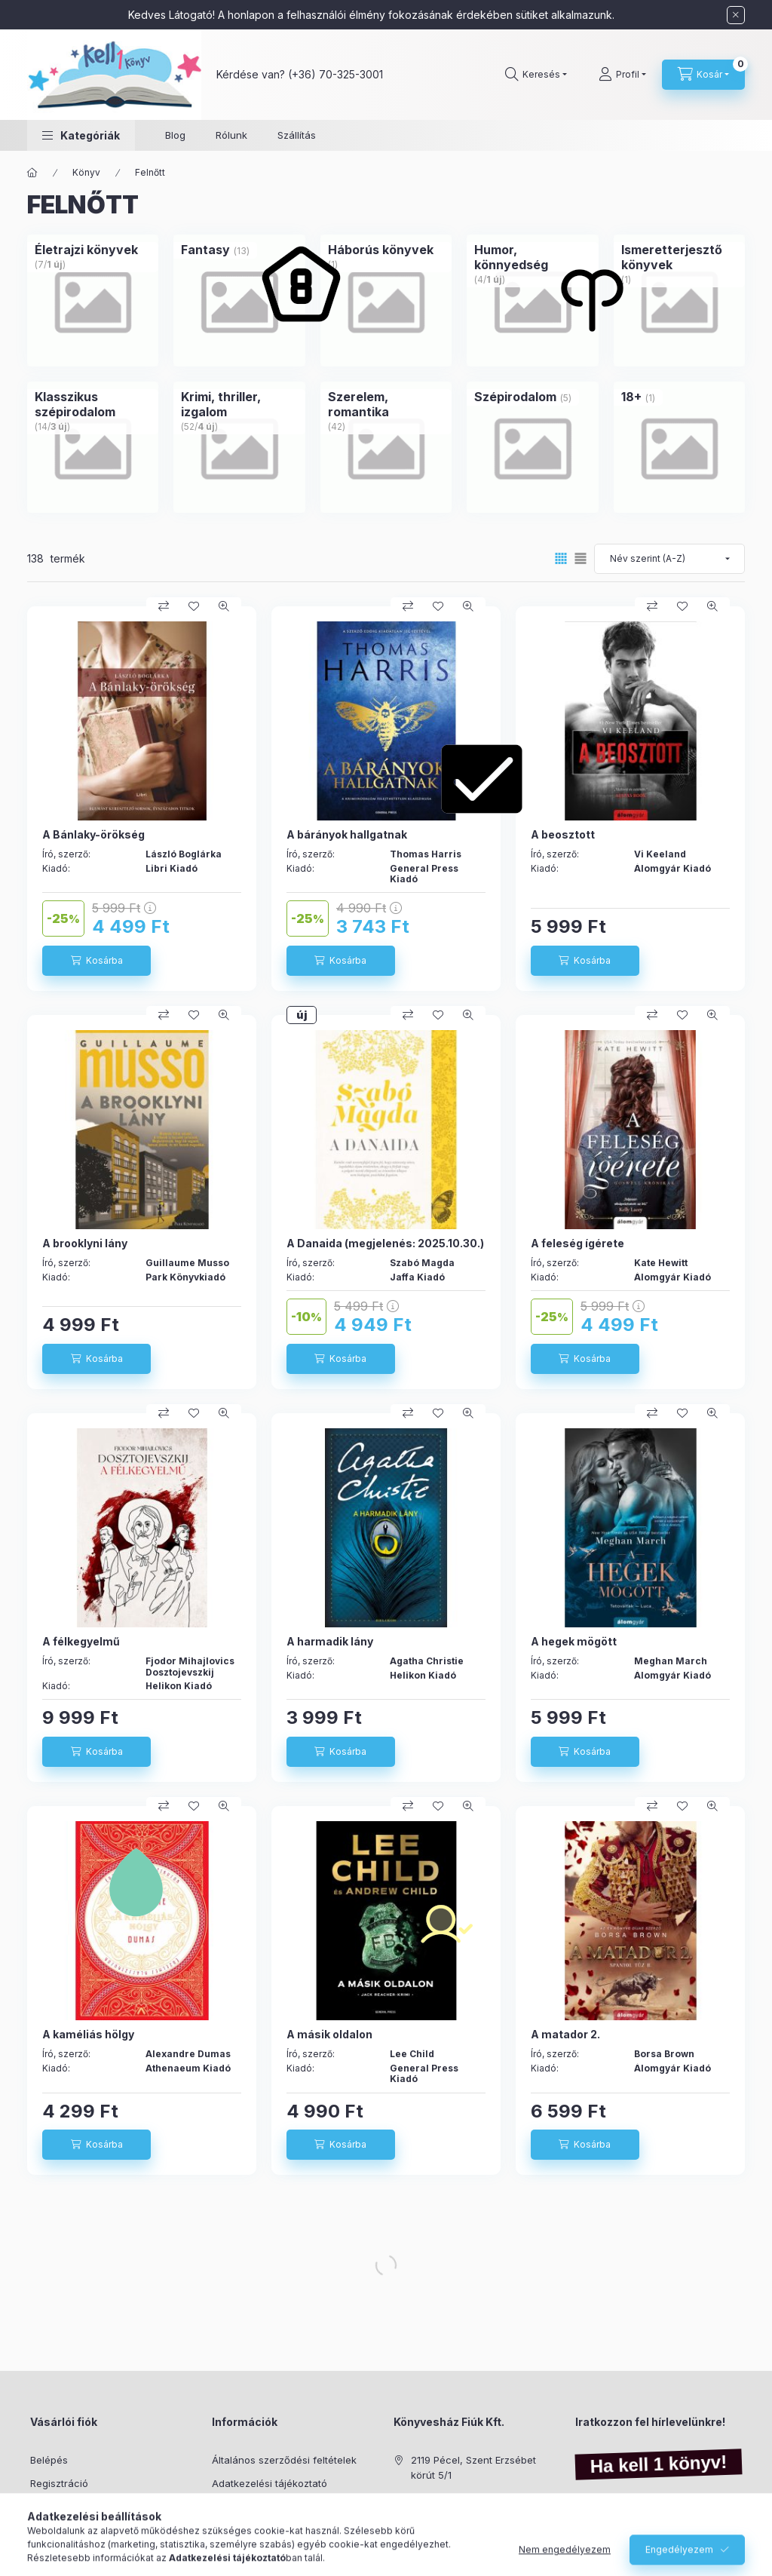 This screenshot has height=2576, width=772. What do you see at coordinates (136, 1884) in the screenshot?
I see `indicates water or liquid-related feature` at bounding box center [136, 1884].